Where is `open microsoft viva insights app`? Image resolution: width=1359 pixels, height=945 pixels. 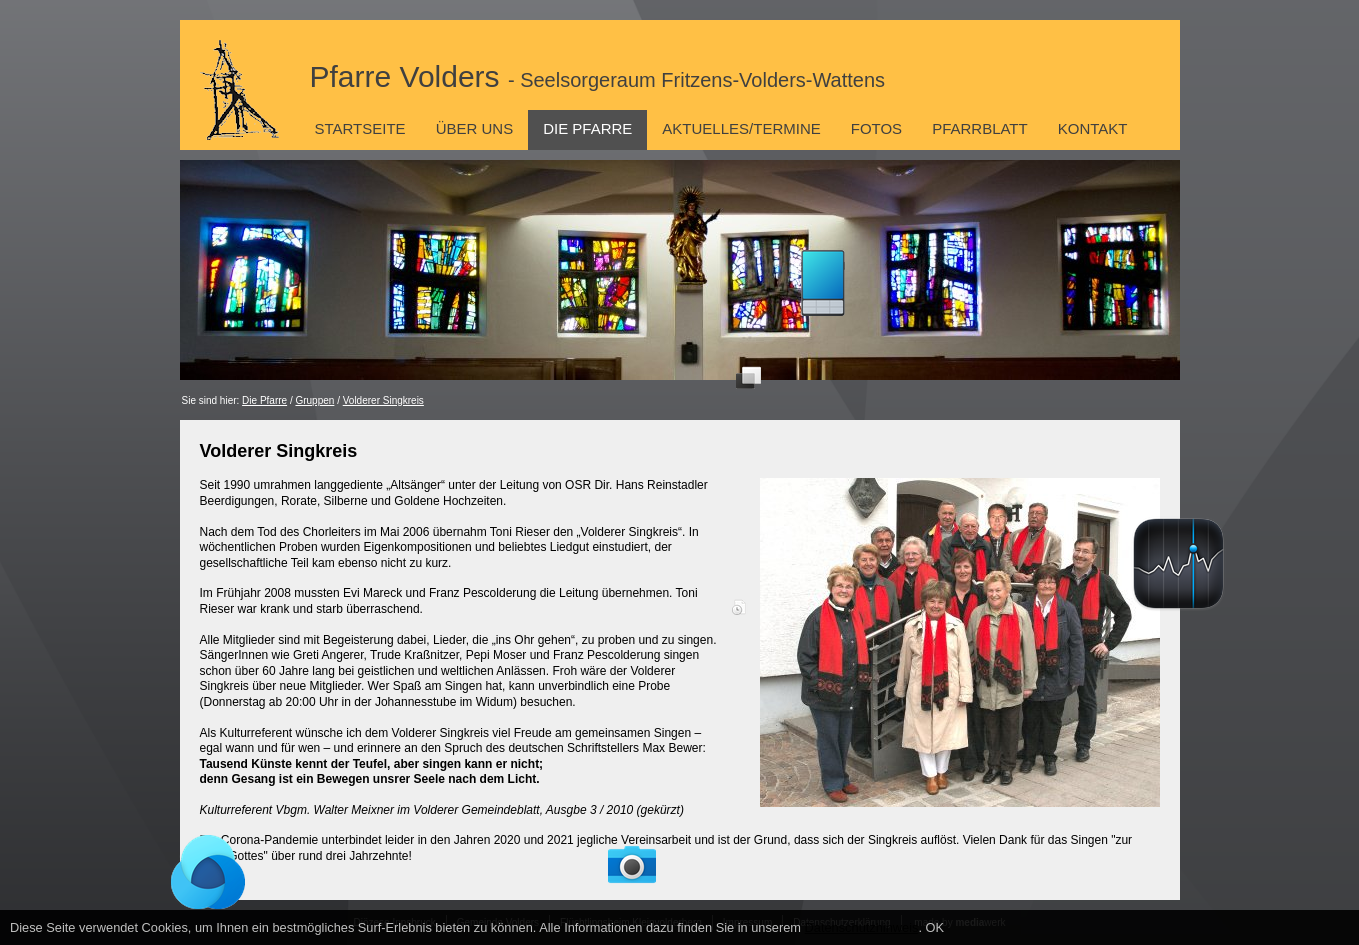
open microsoft viva insights app is located at coordinates (208, 872).